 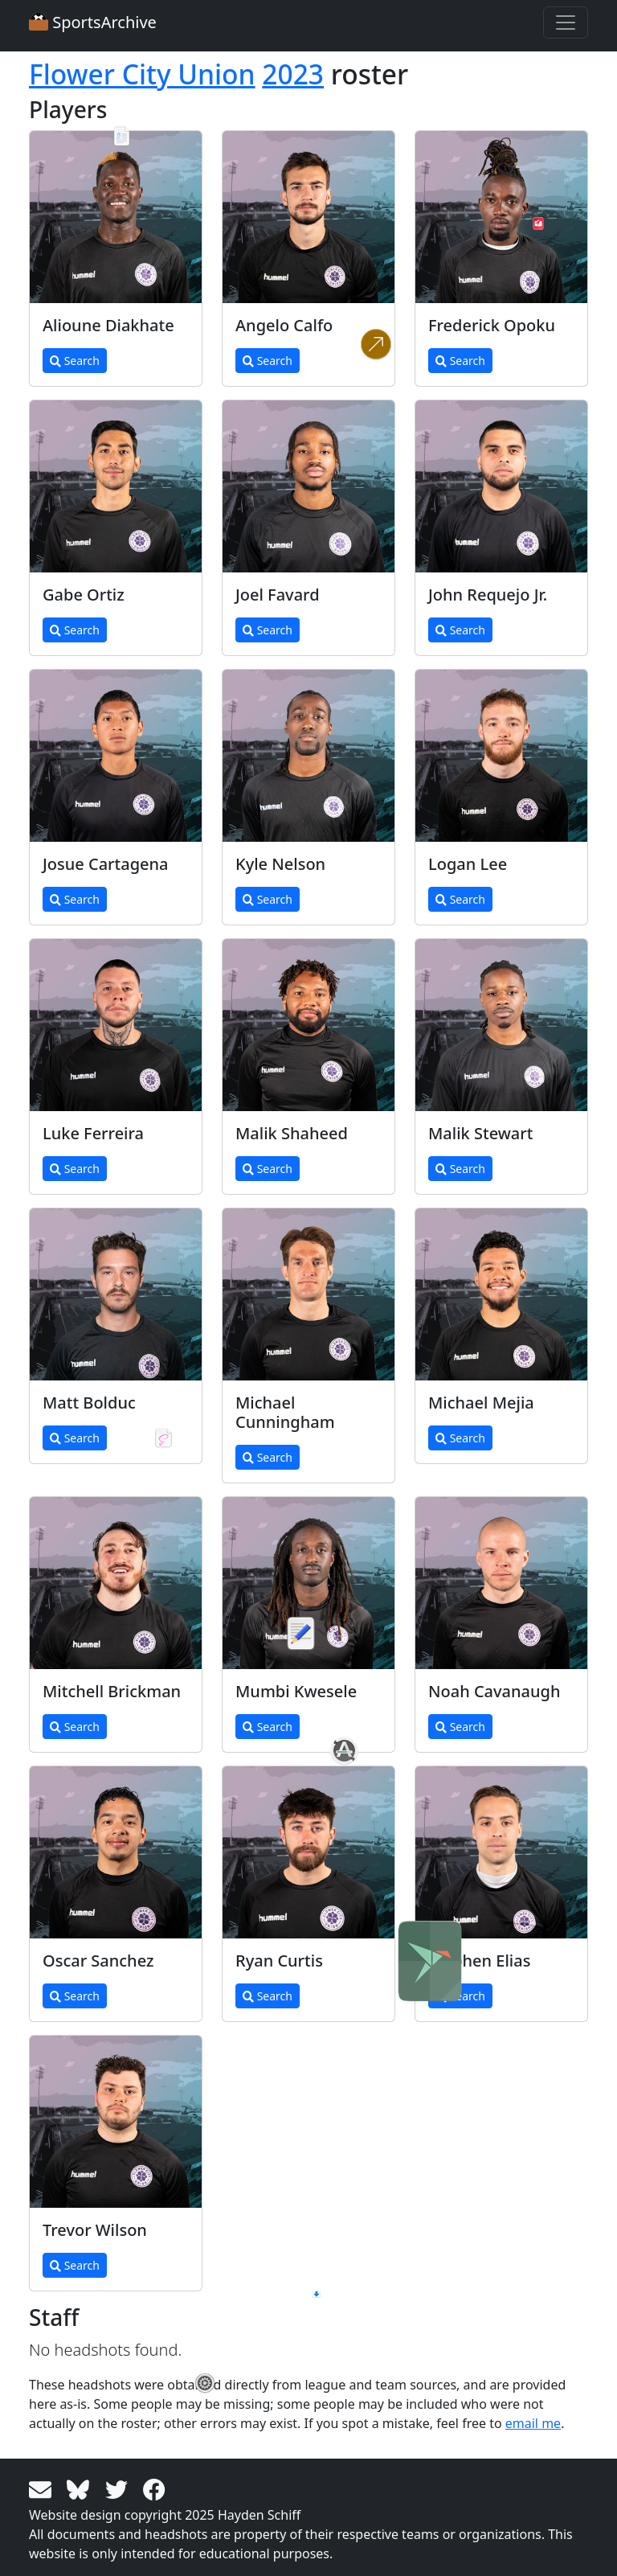 What do you see at coordinates (121, 136) in the screenshot?
I see `open a Hangul Word Processor (.hwp) document` at bounding box center [121, 136].